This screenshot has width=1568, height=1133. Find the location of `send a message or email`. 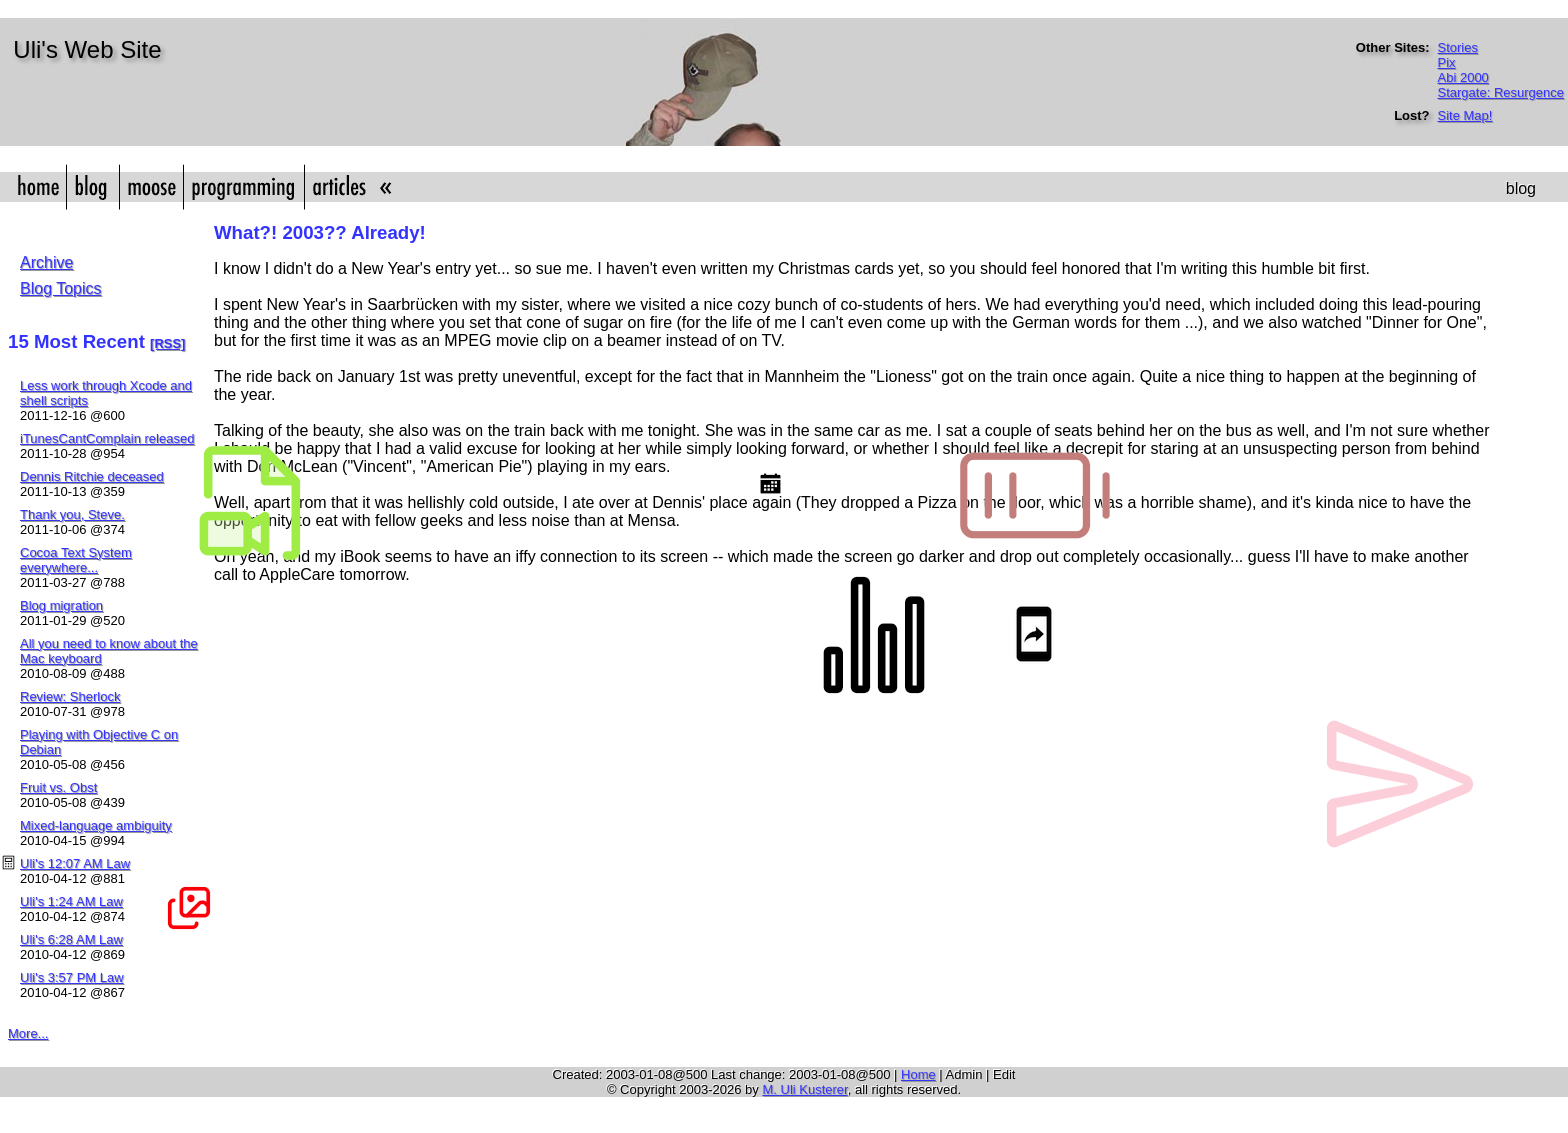

send a message or email is located at coordinates (1400, 784).